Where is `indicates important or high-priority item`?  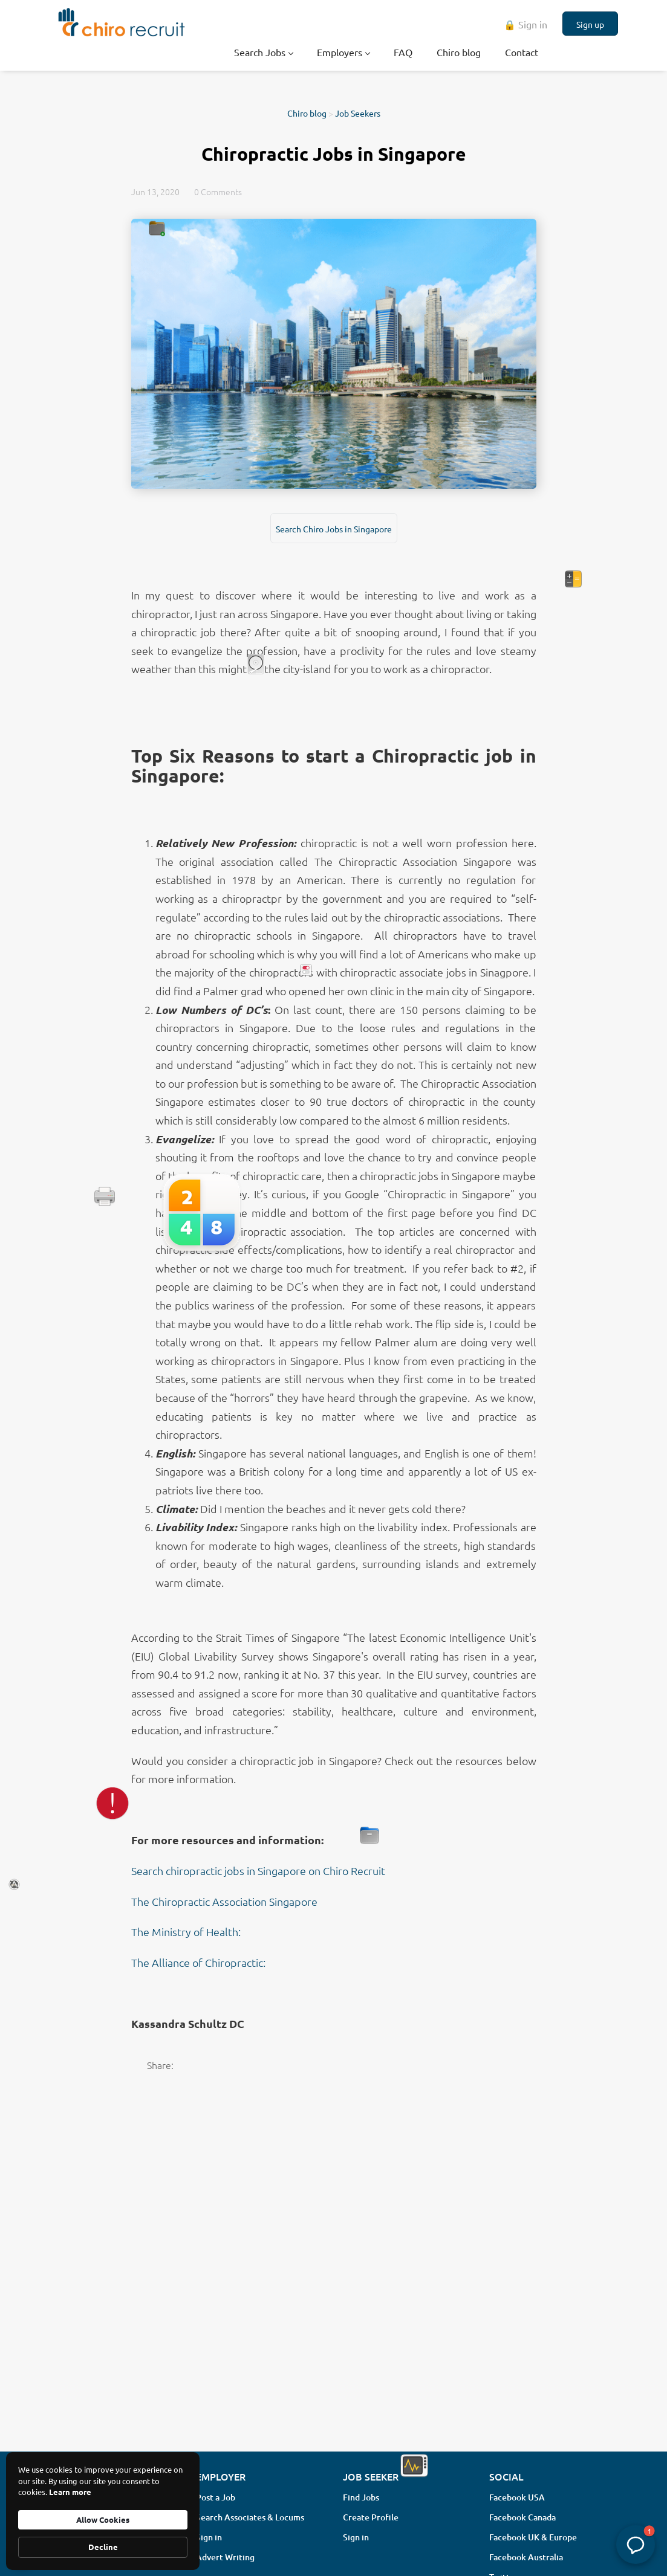
indicates important or high-priority item is located at coordinates (112, 1803).